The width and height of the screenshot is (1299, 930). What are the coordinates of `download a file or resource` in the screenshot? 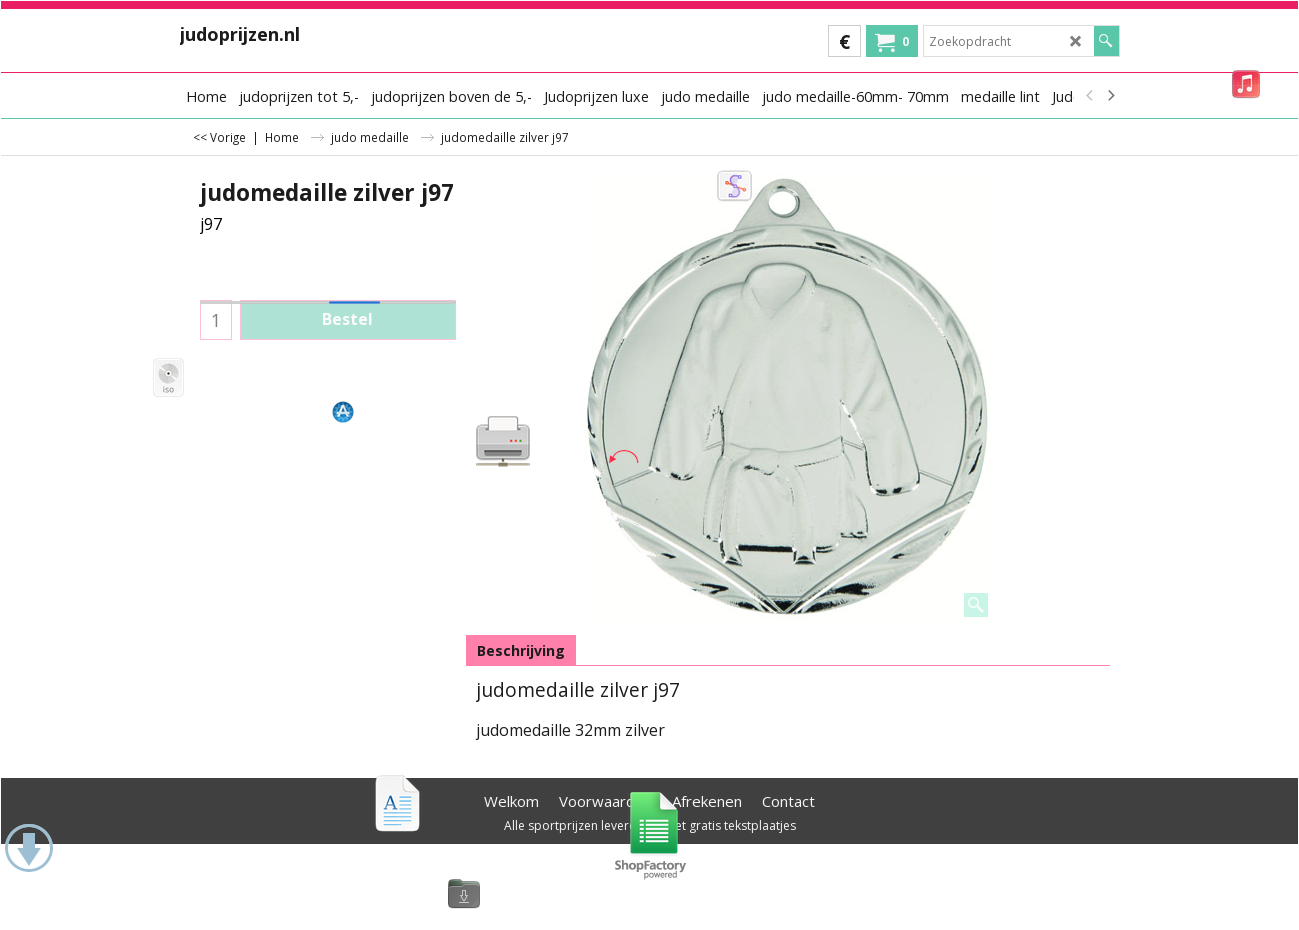 It's located at (29, 848).